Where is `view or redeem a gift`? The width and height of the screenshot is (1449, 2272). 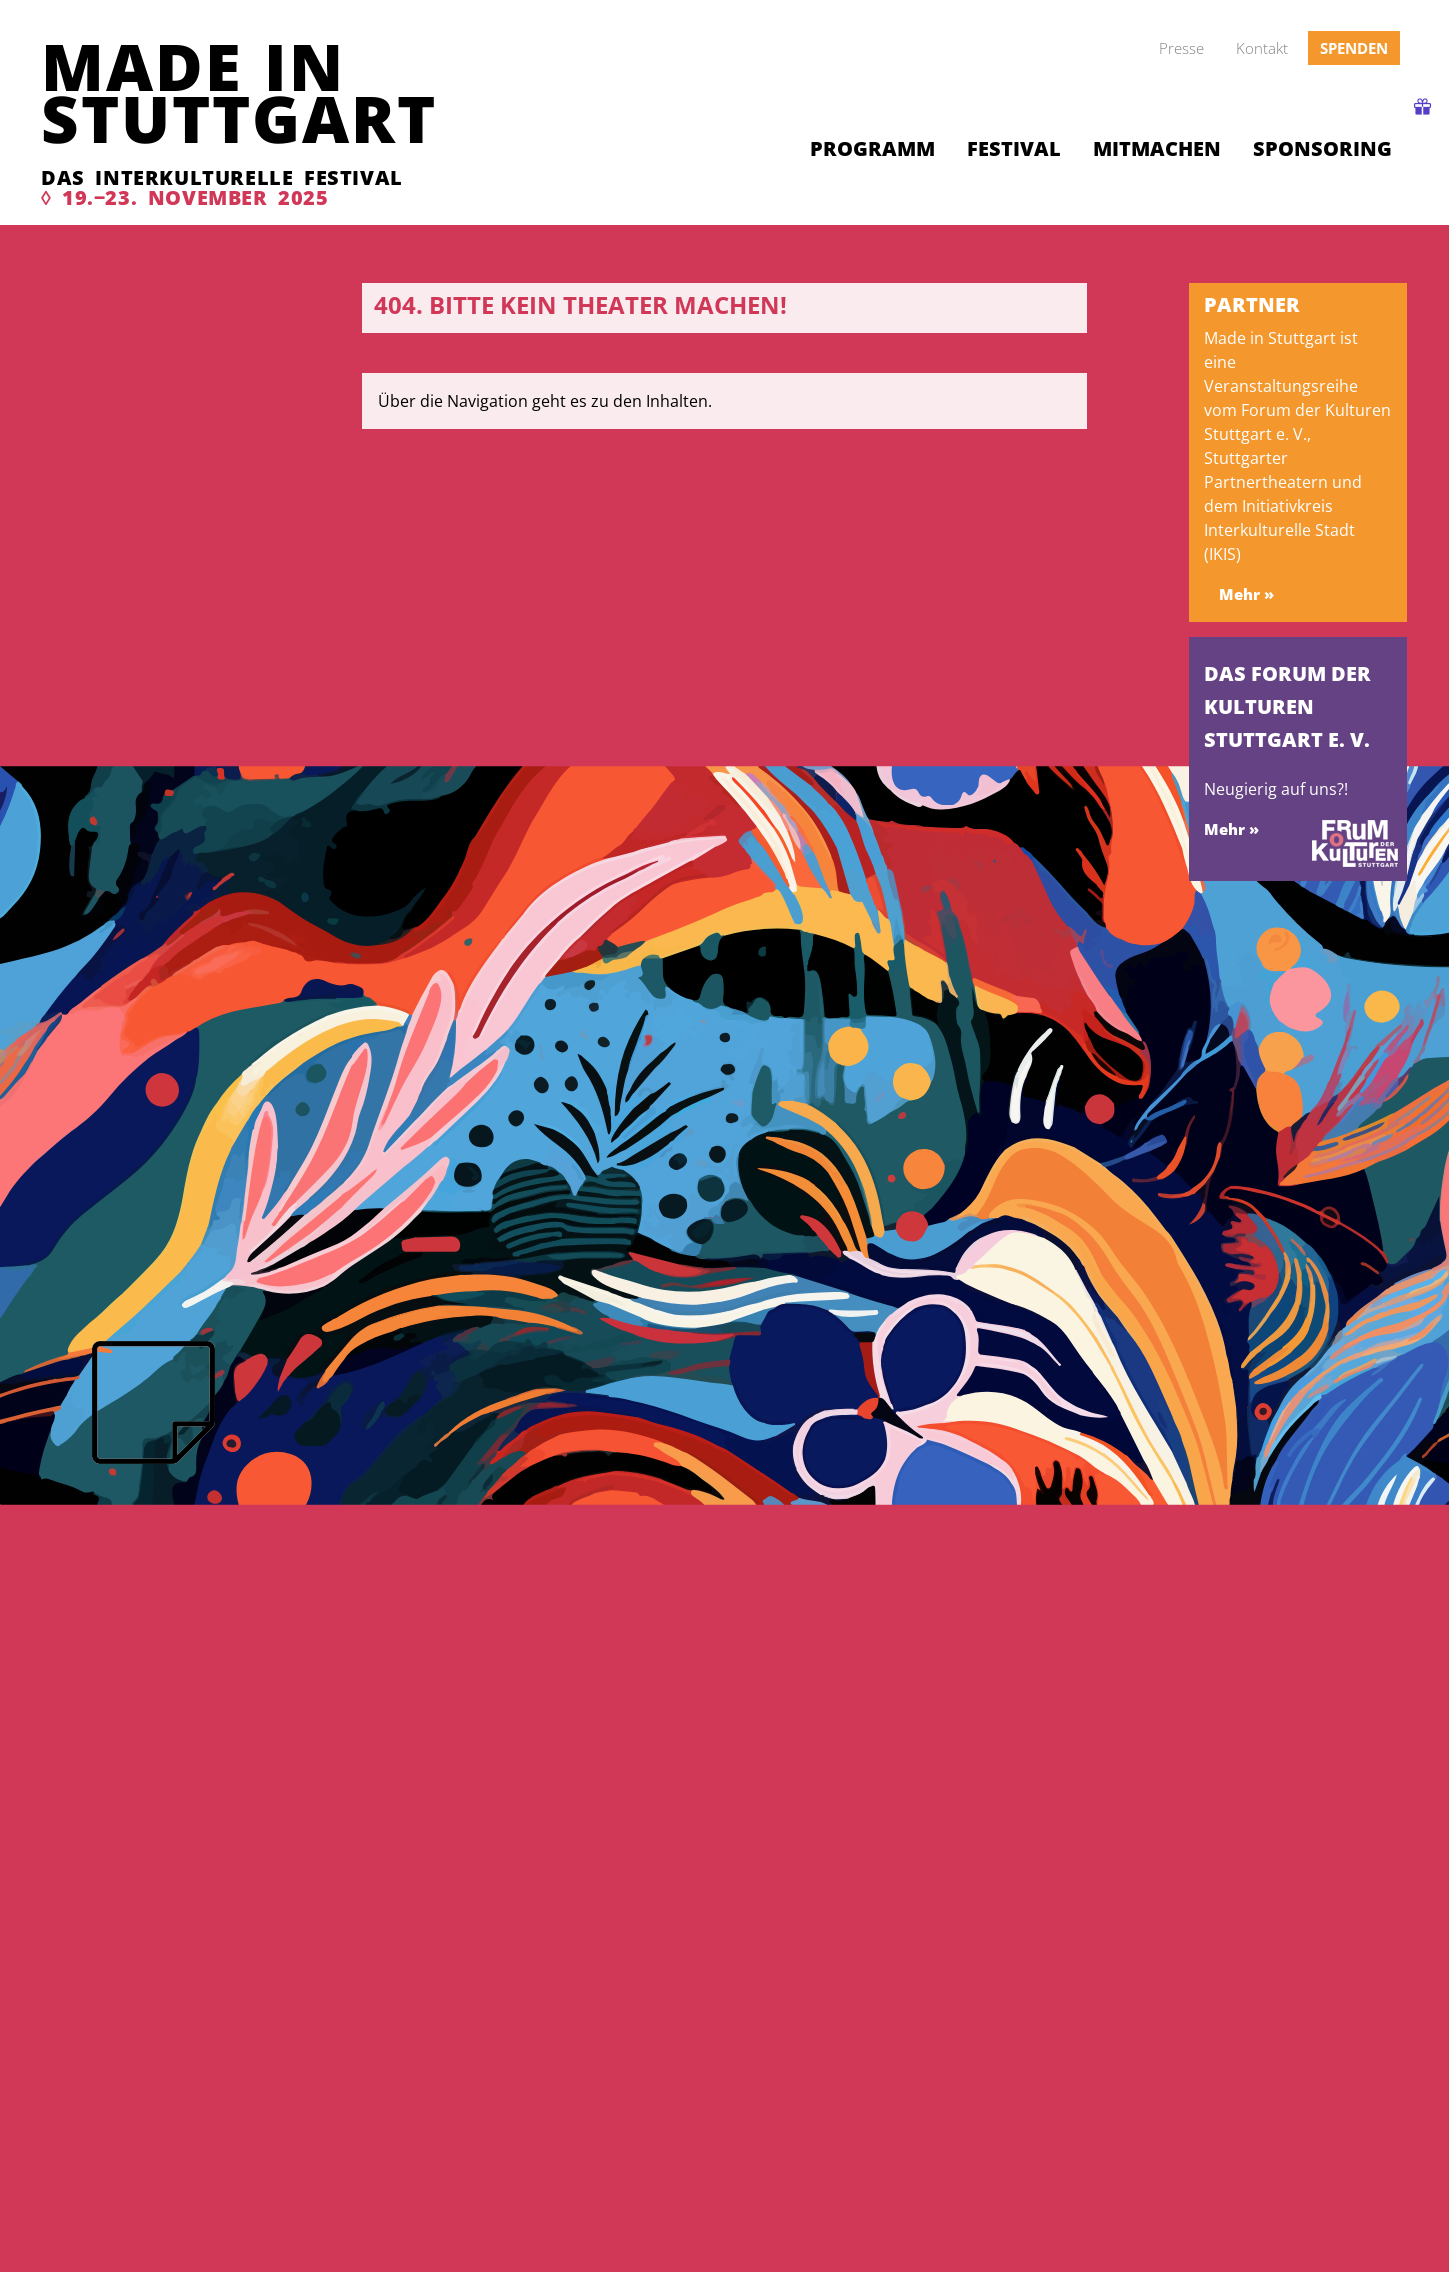
view or redeem a gift is located at coordinates (1422, 107).